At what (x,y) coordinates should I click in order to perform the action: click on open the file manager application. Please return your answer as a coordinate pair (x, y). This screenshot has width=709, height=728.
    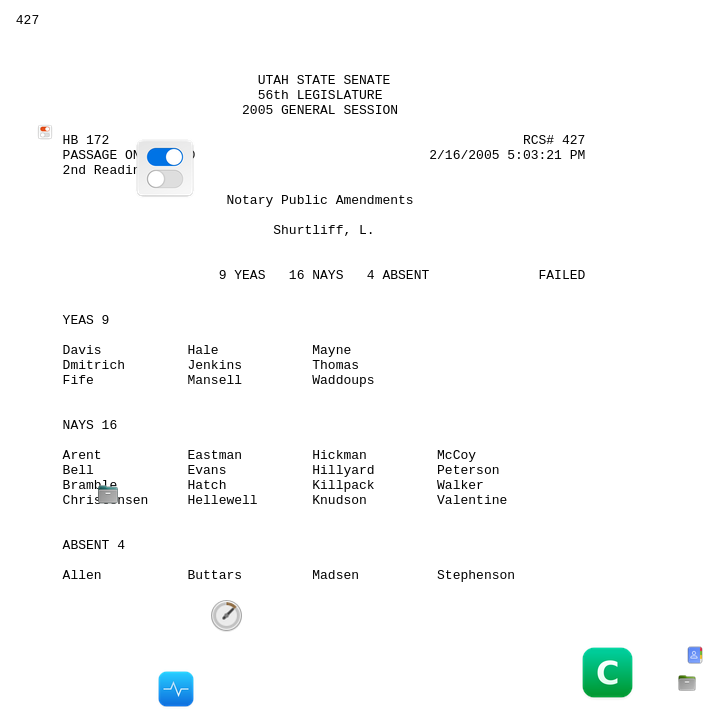
    Looking at the image, I should click on (108, 494).